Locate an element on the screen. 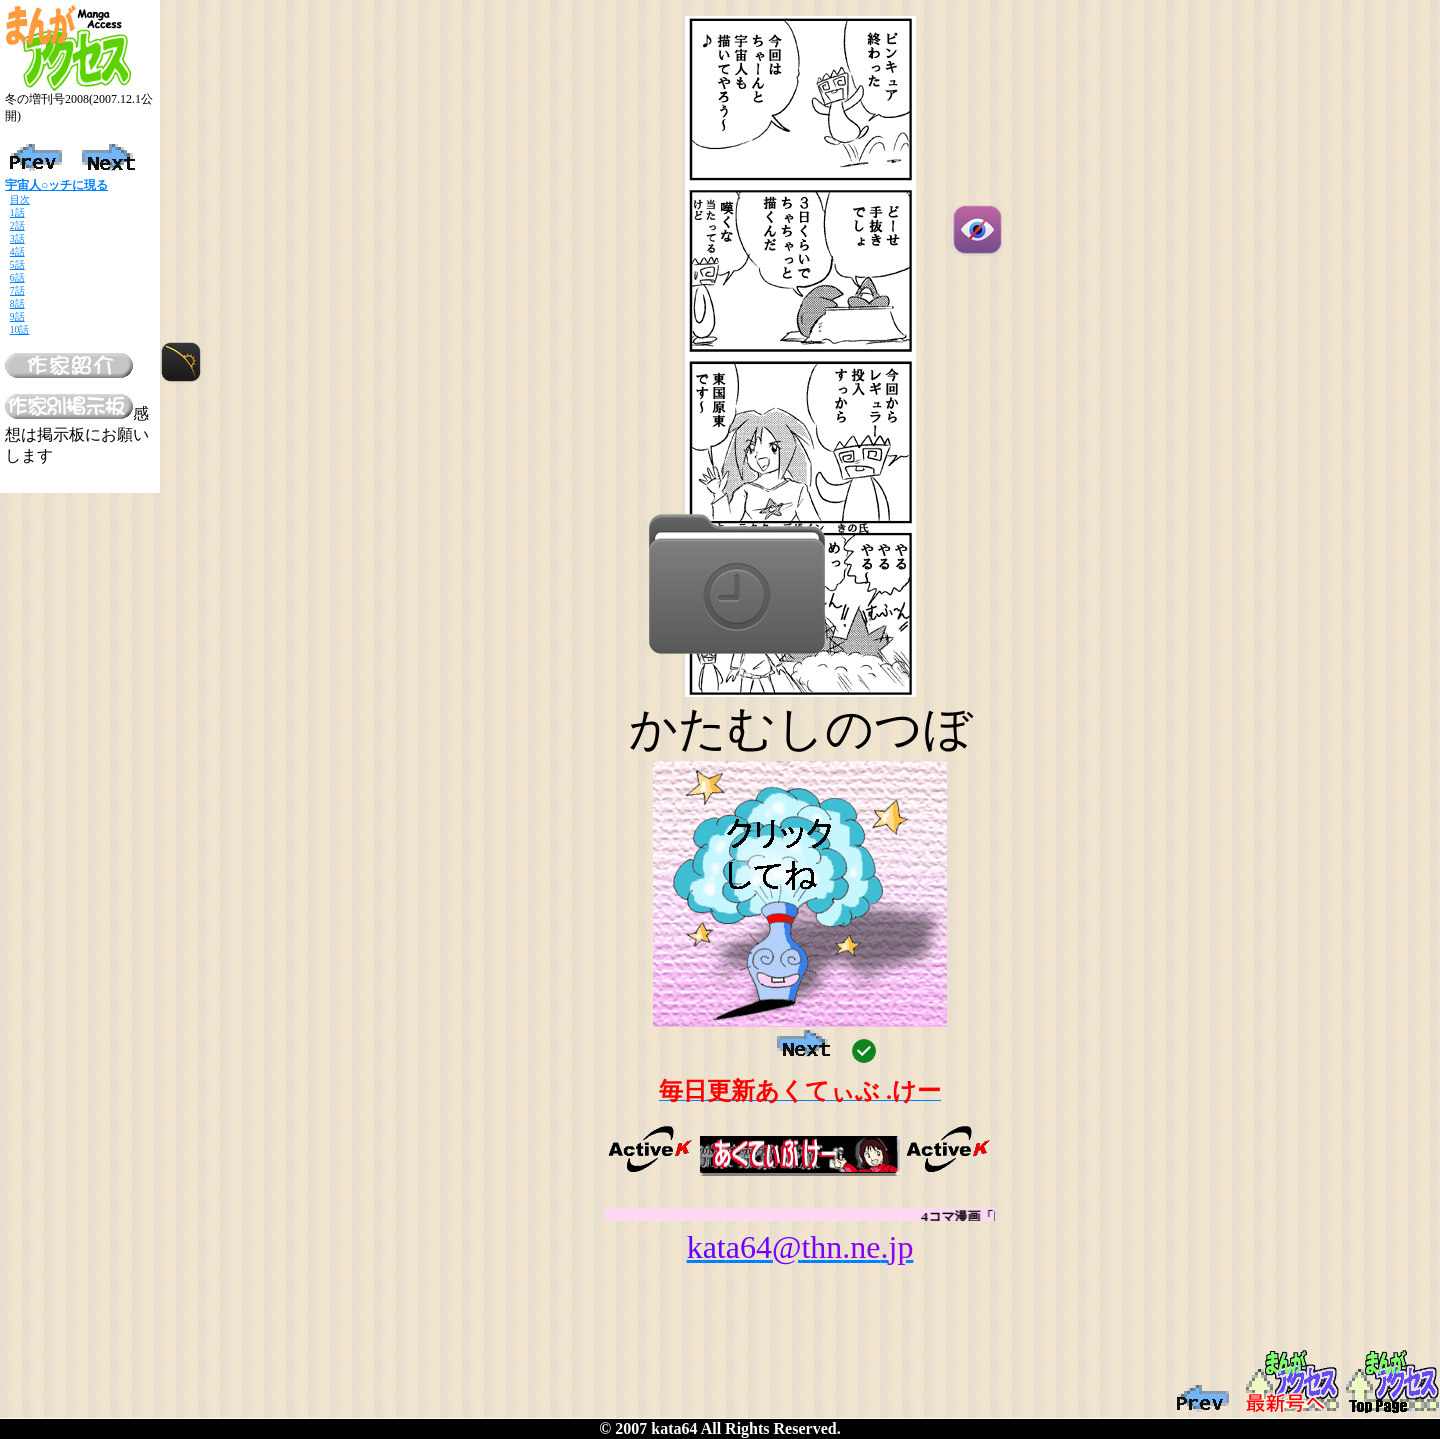  open privacy and security settings is located at coordinates (977, 230).